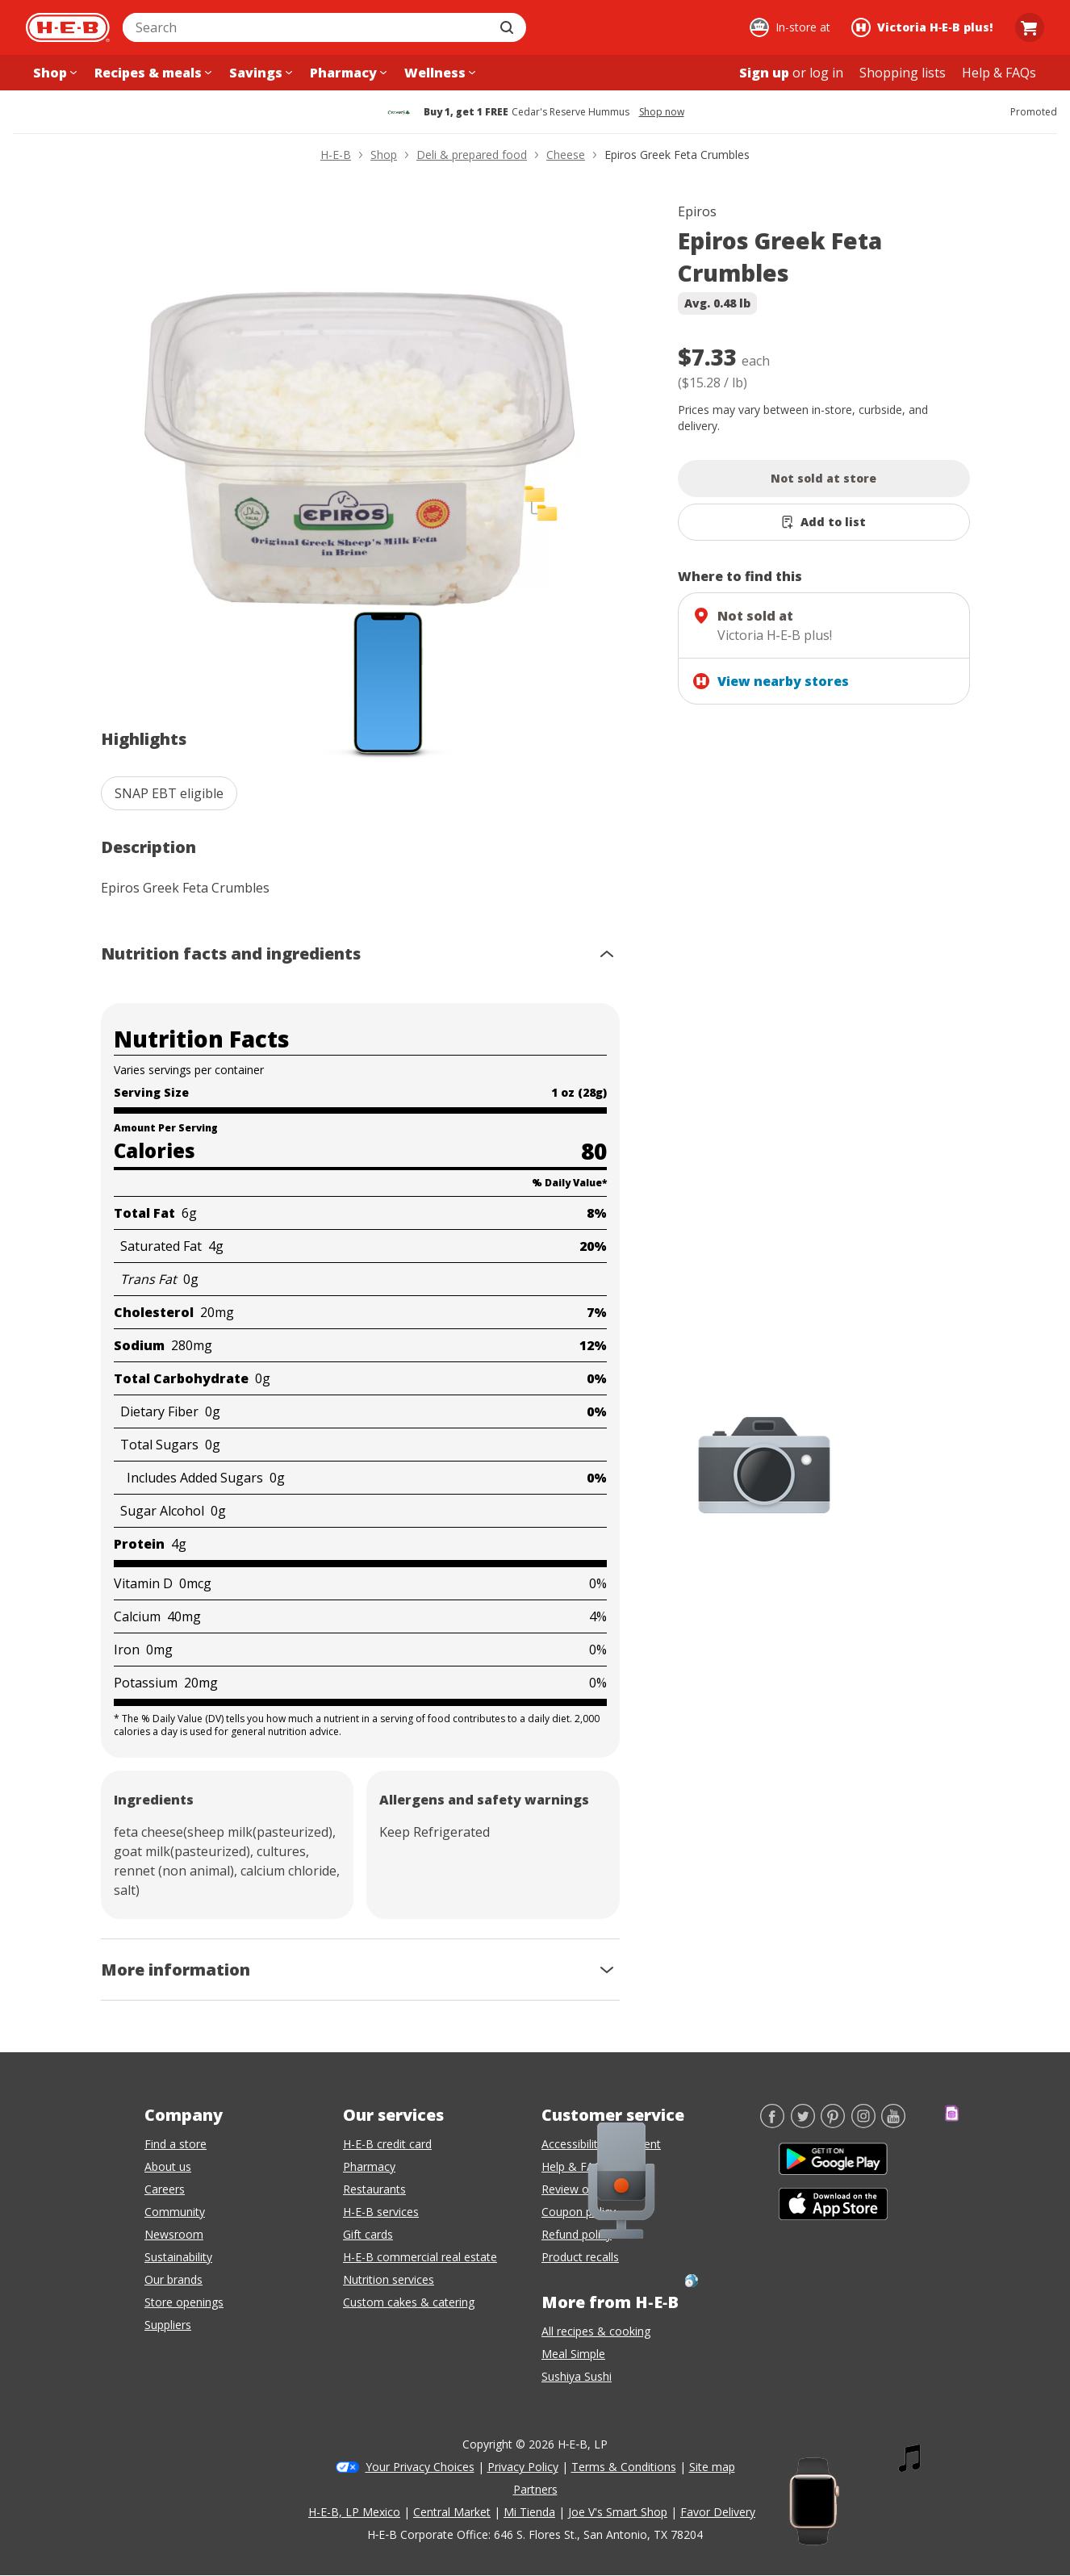 This screenshot has height=2576, width=1070. I want to click on open voice recorder app, so click(621, 2181).